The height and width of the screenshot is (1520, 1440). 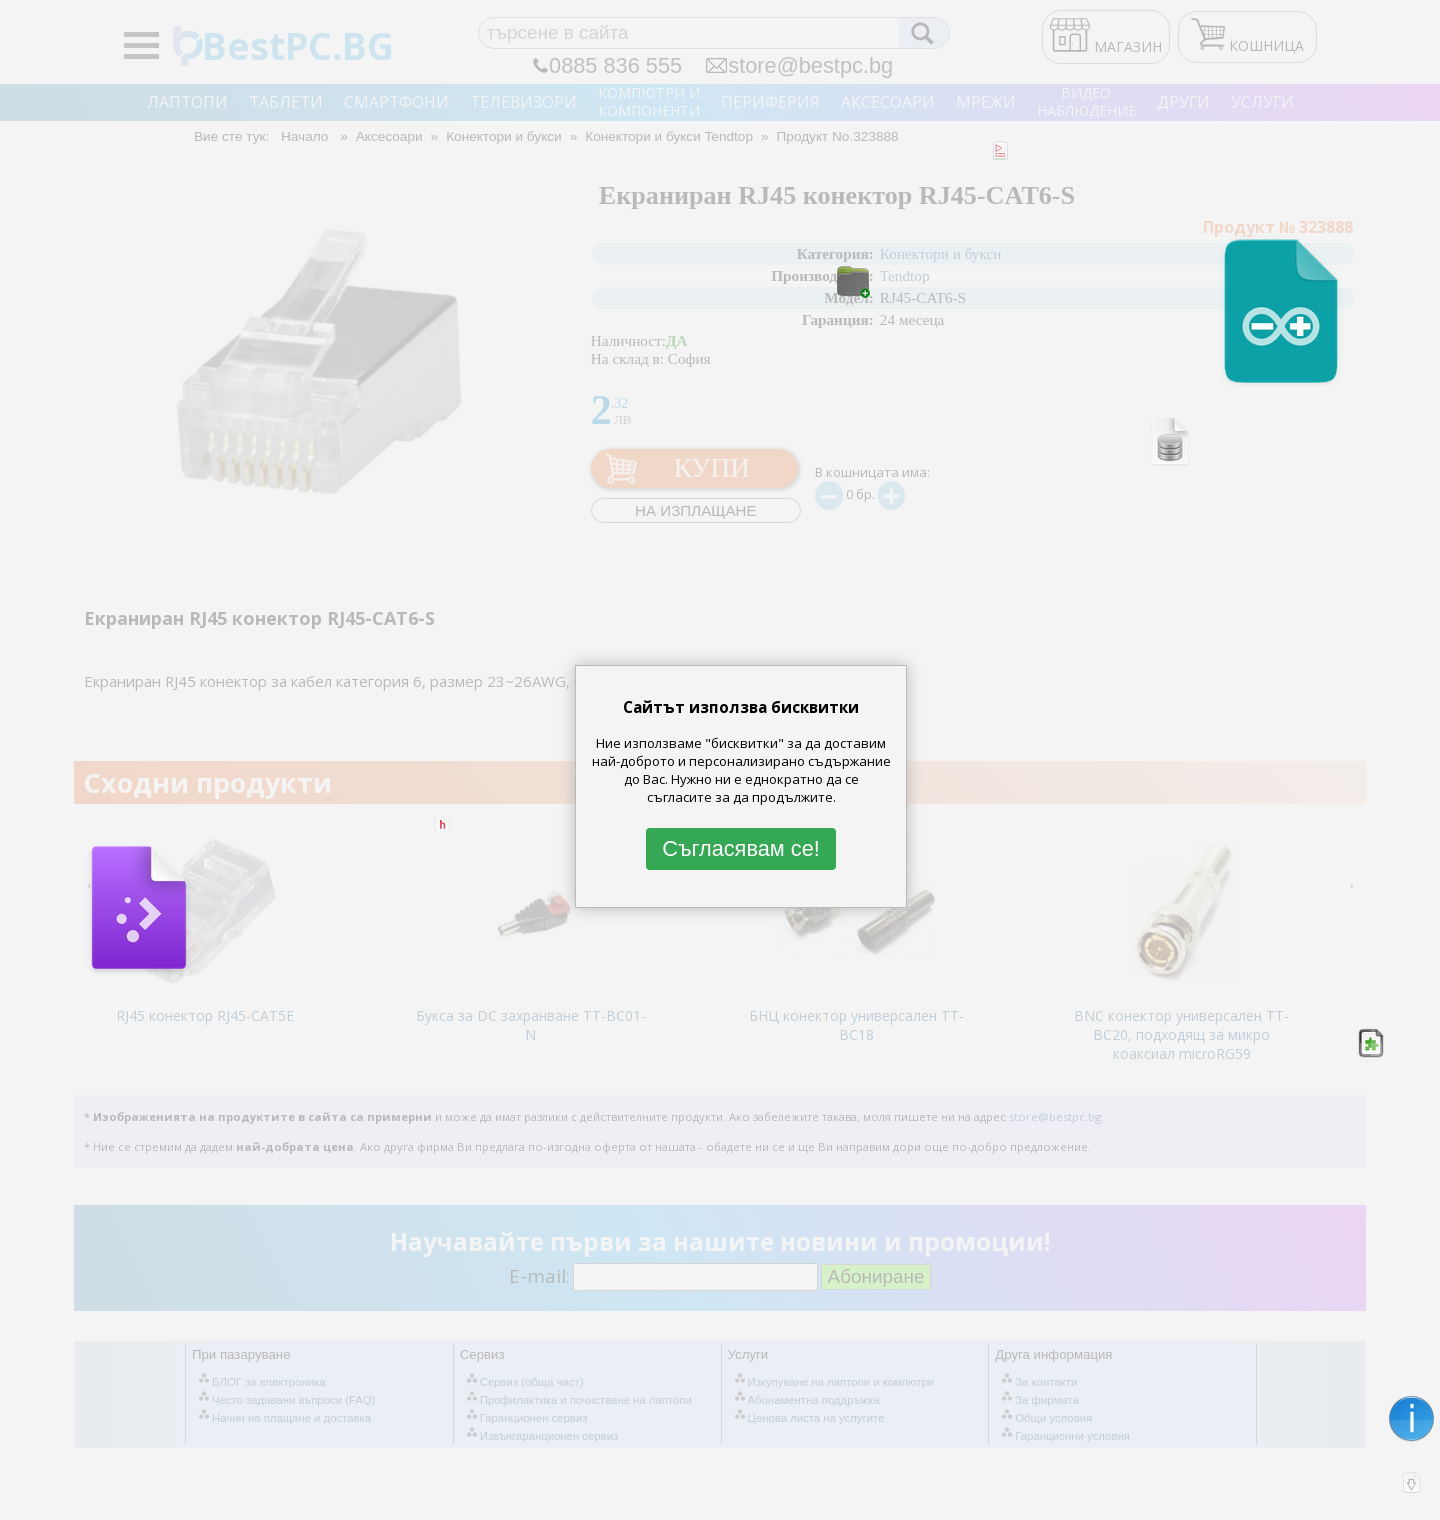 I want to click on an openoffice extension or add-on file, so click(x=1371, y=1043).